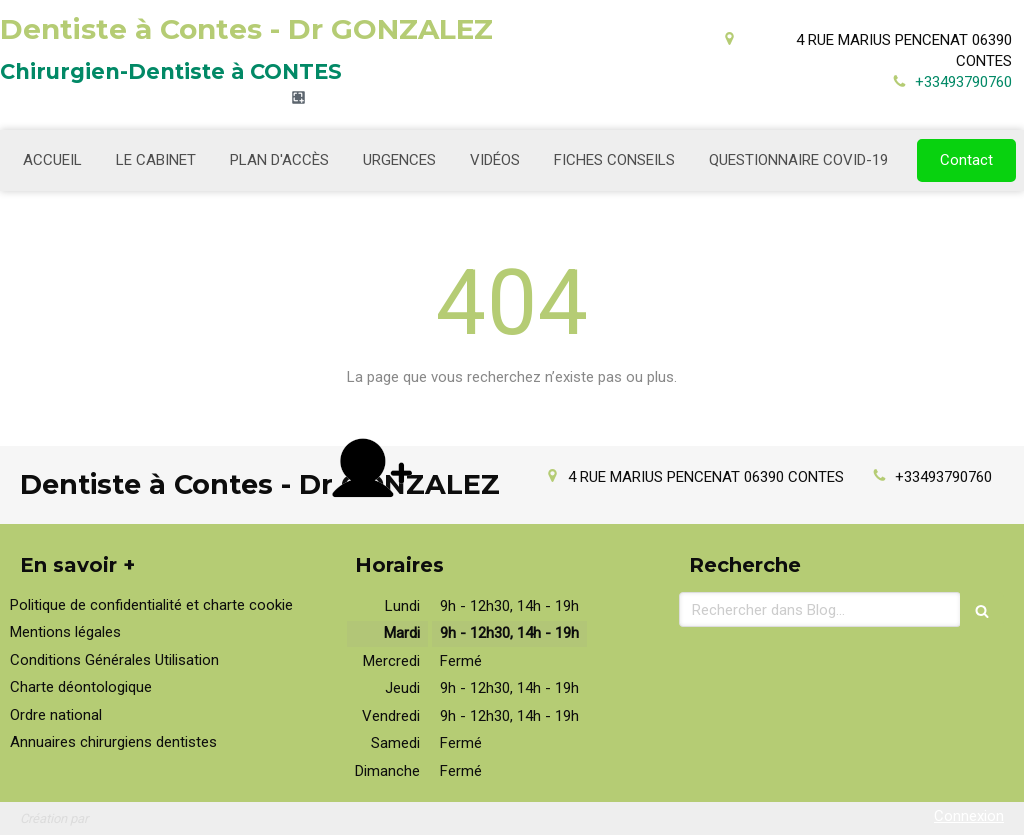 This screenshot has height=835, width=1024. I want to click on add to current selection, so click(298, 97).